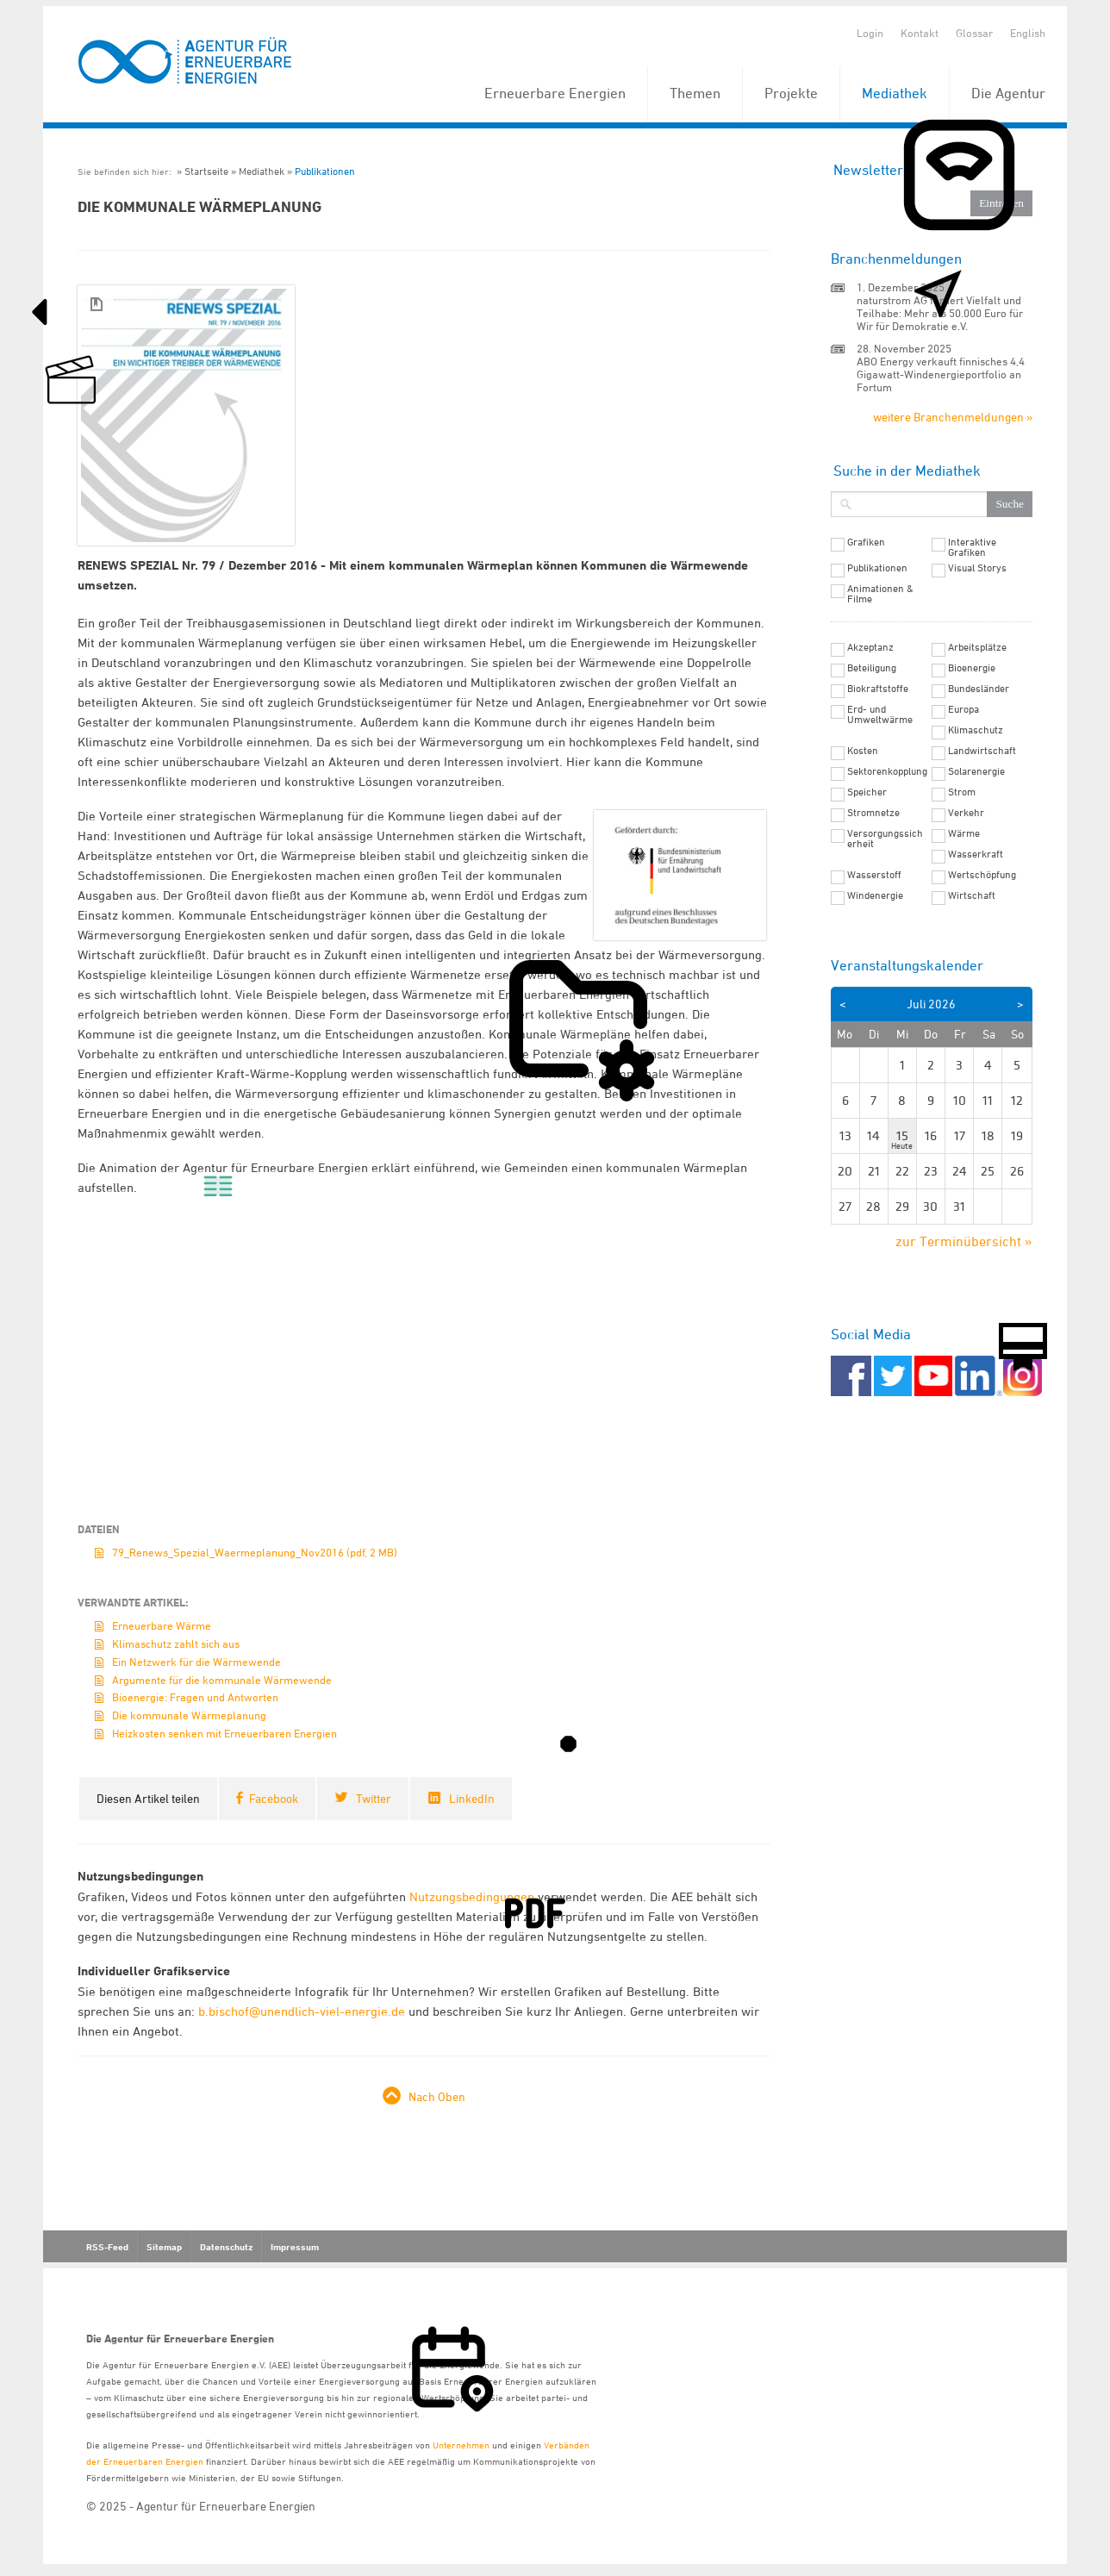 The image size is (1110, 2576). What do you see at coordinates (938, 293) in the screenshot?
I see `access navigation or directions` at bounding box center [938, 293].